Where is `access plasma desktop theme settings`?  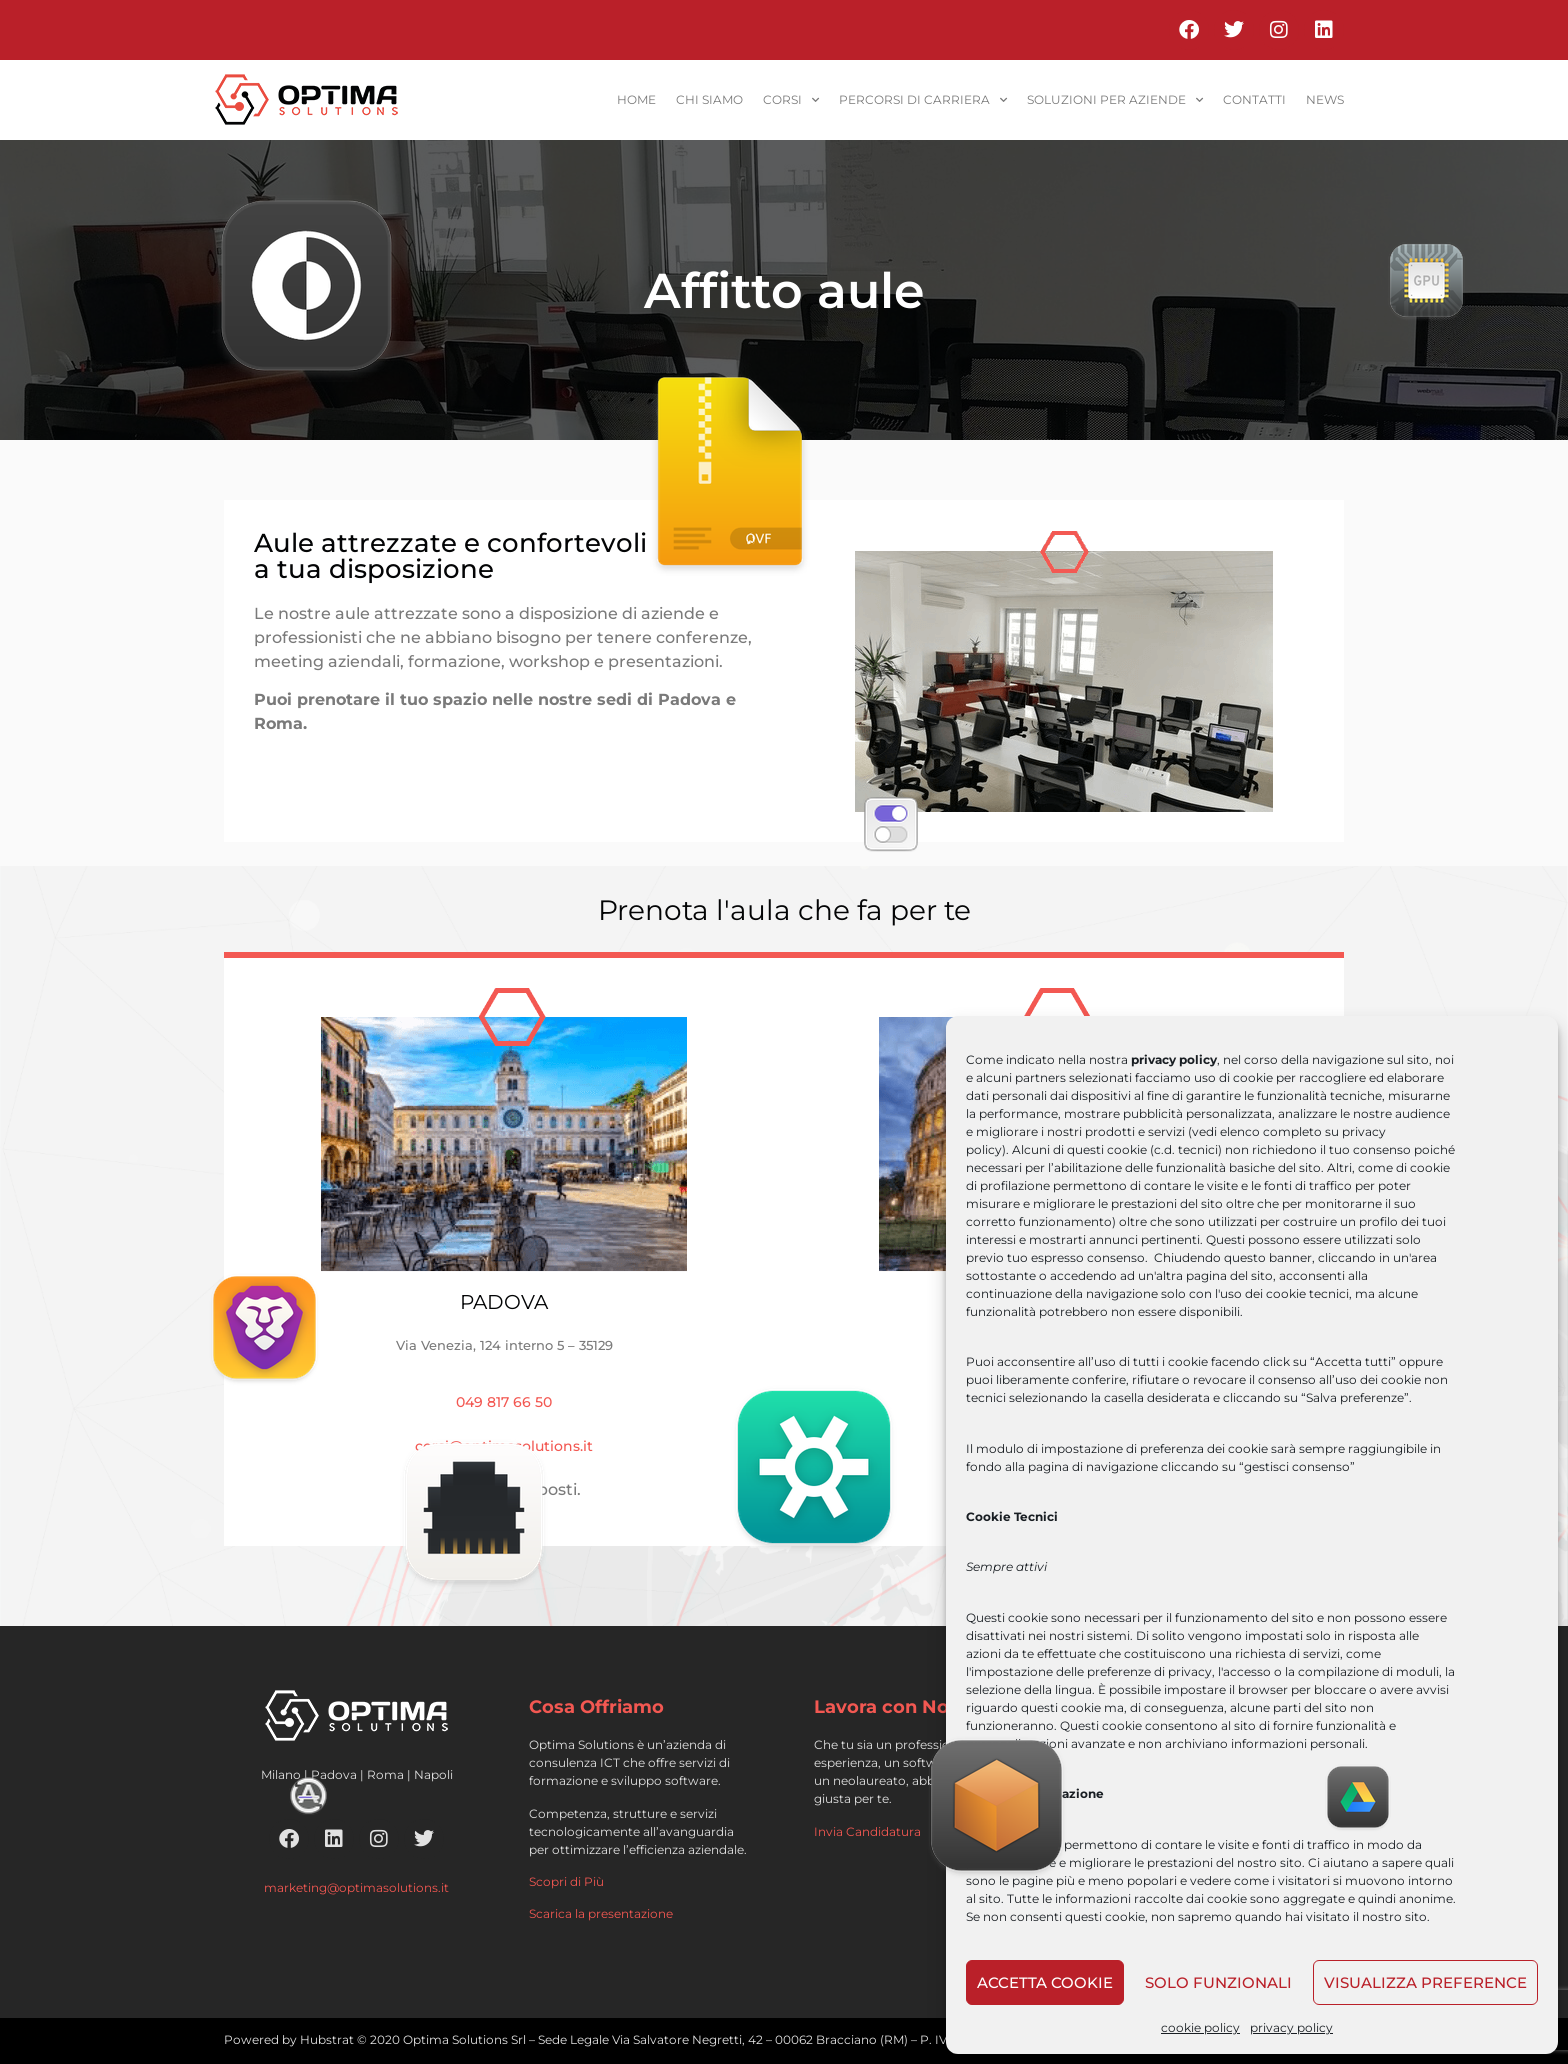
access plasma desktop theme settings is located at coordinates (306, 288).